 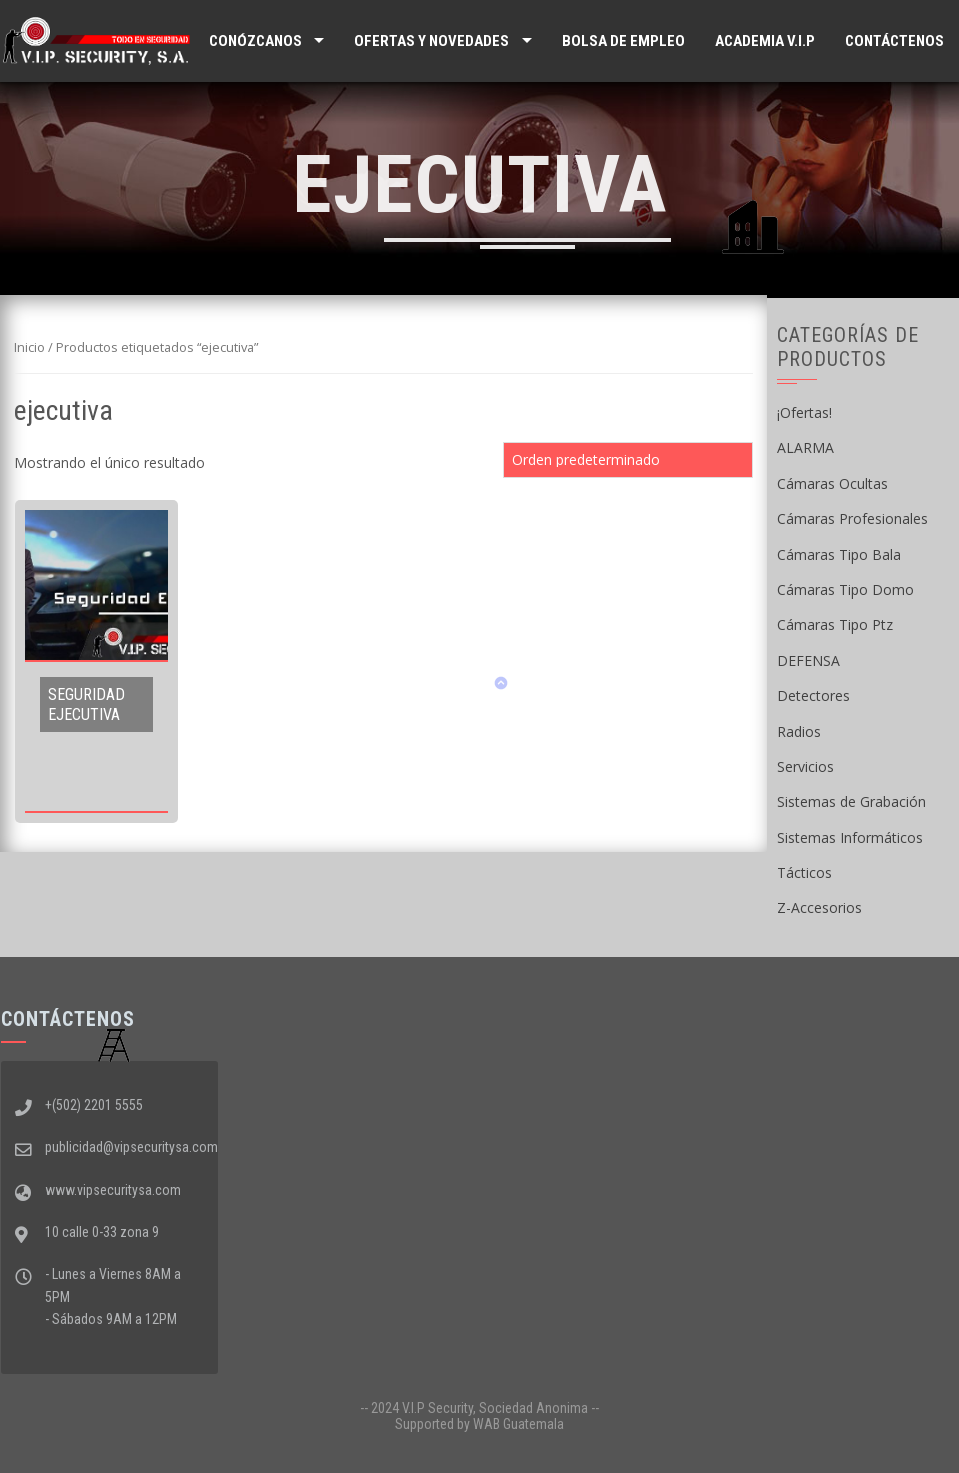 I want to click on scroll to top of page, so click(x=501, y=683).